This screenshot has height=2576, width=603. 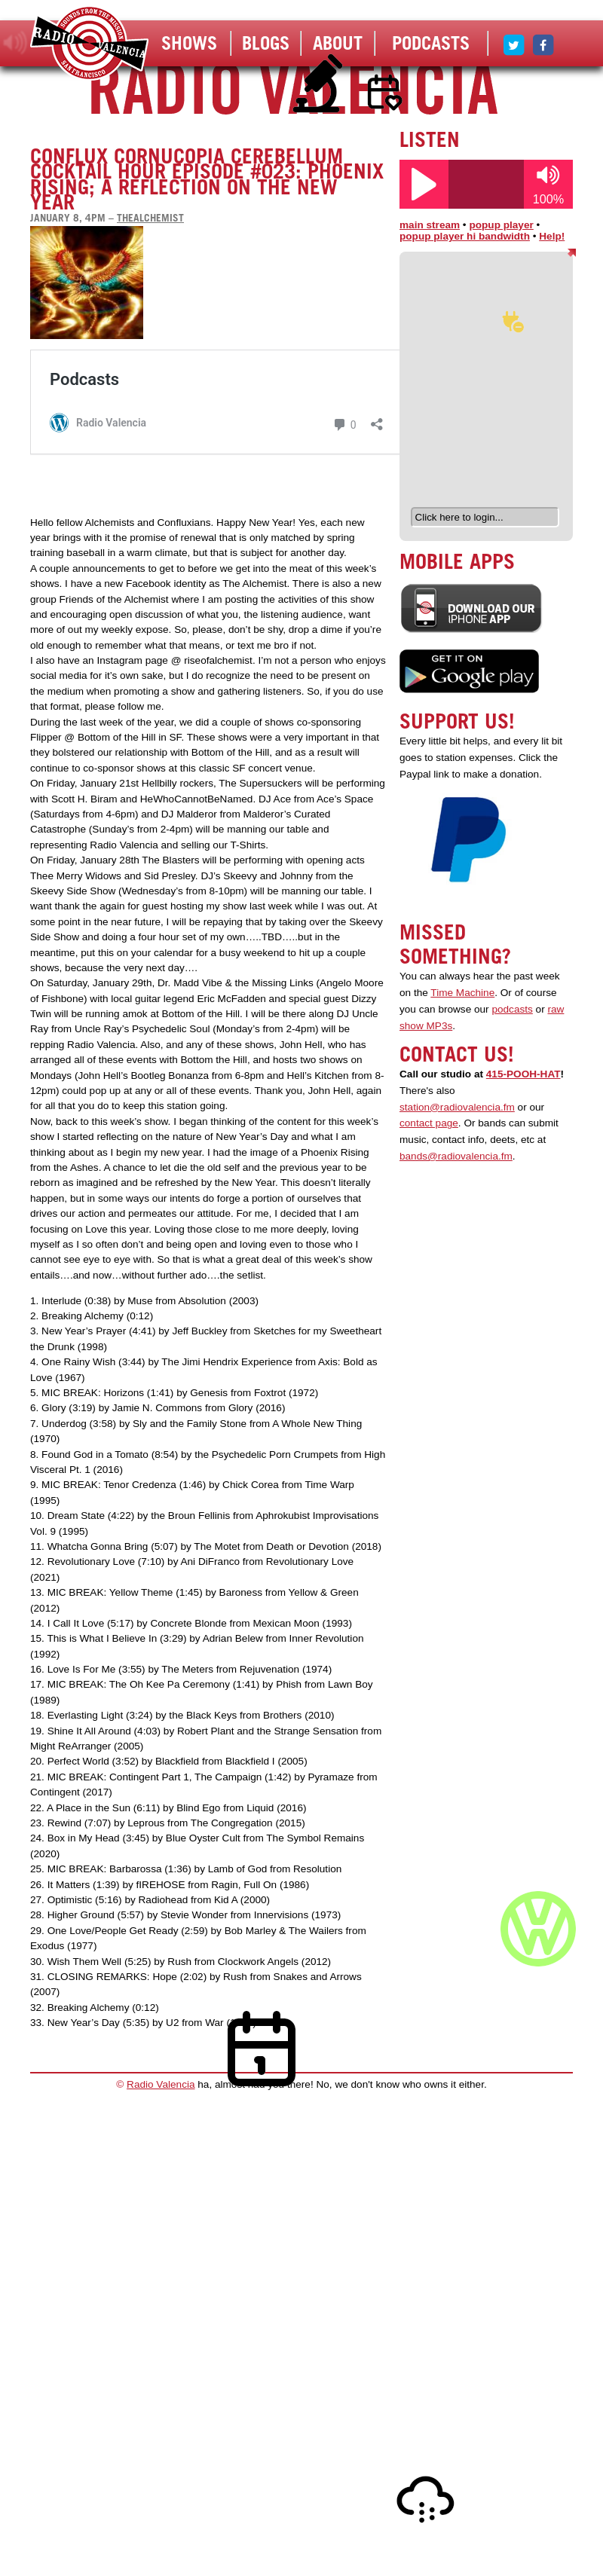 I want to click on disconnect or remove a power connection, so click(x=512, y=322).